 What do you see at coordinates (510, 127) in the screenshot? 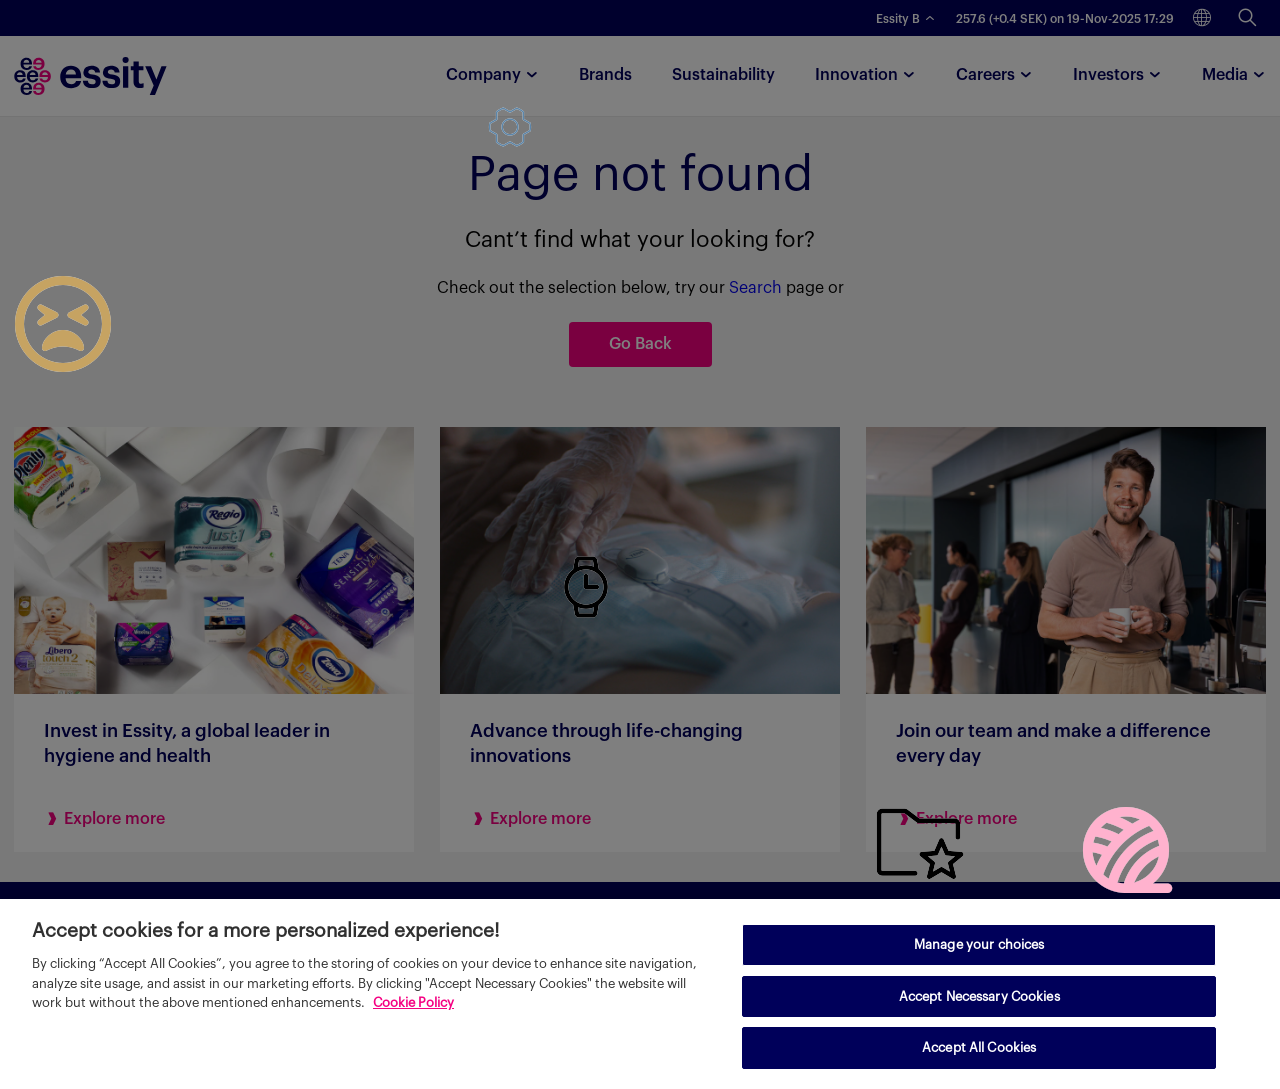
I see `access settings or preferences` at bounding box center [510, 127].